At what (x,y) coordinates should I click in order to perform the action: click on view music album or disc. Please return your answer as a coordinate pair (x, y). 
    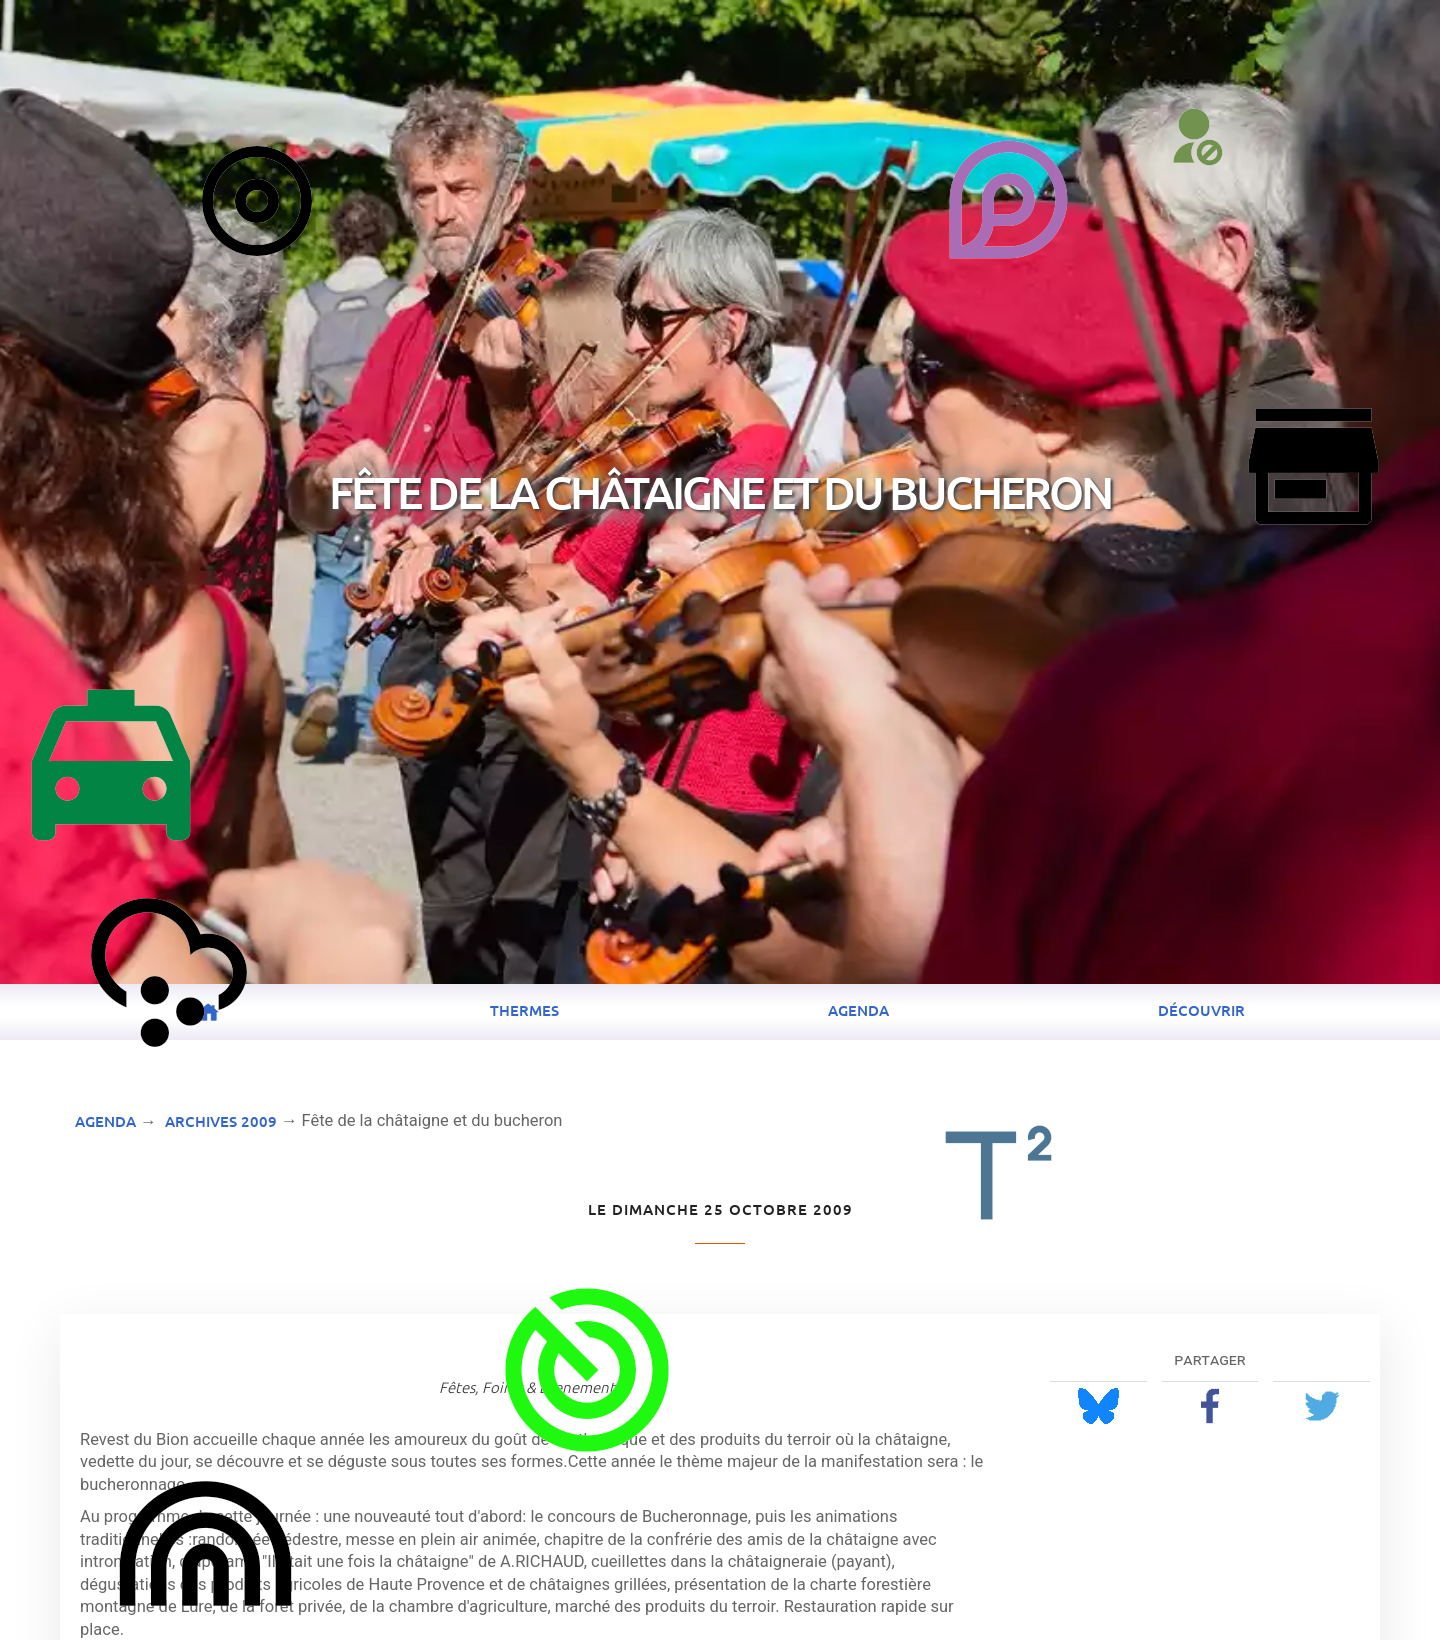
    Looking at the image, I should click on (257, 201).